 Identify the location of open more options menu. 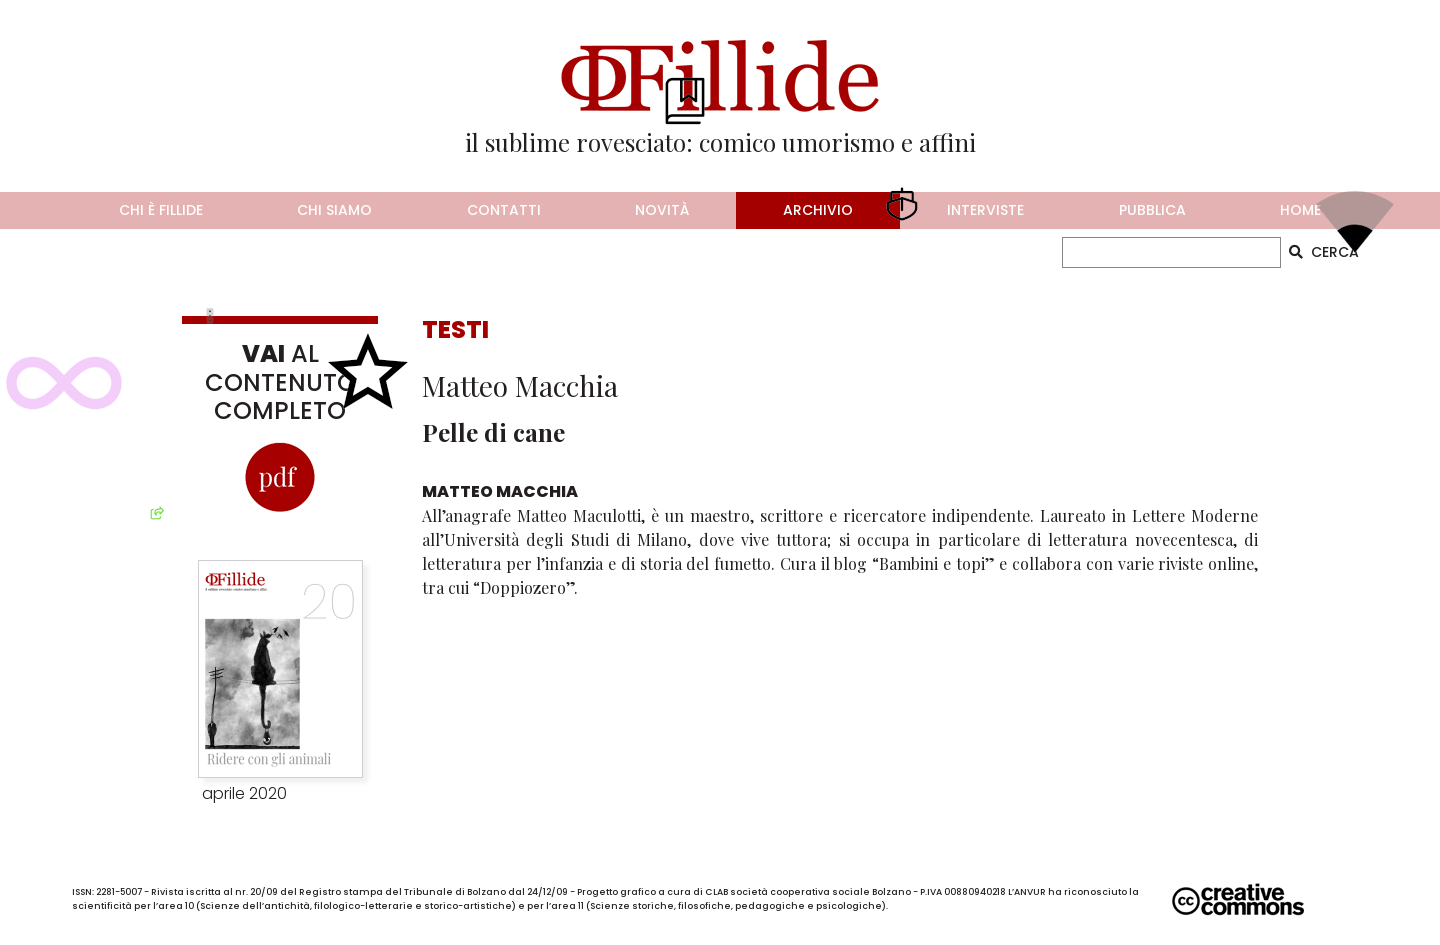
(210, 316).